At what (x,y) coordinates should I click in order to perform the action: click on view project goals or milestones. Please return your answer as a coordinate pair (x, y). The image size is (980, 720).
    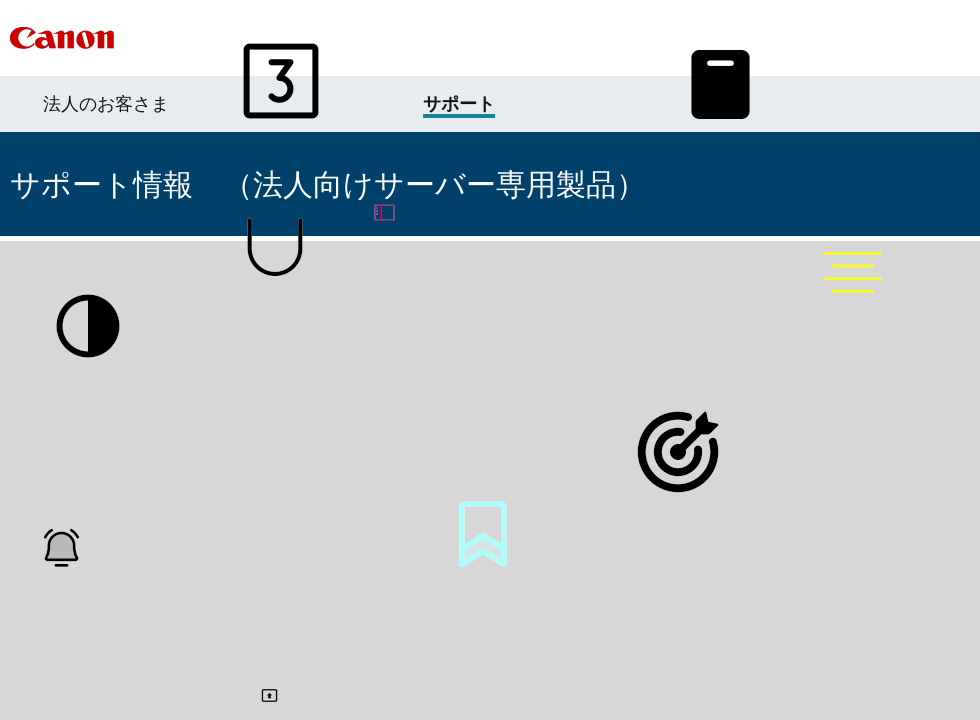
    Looking at the image, I should click on (678, 452).